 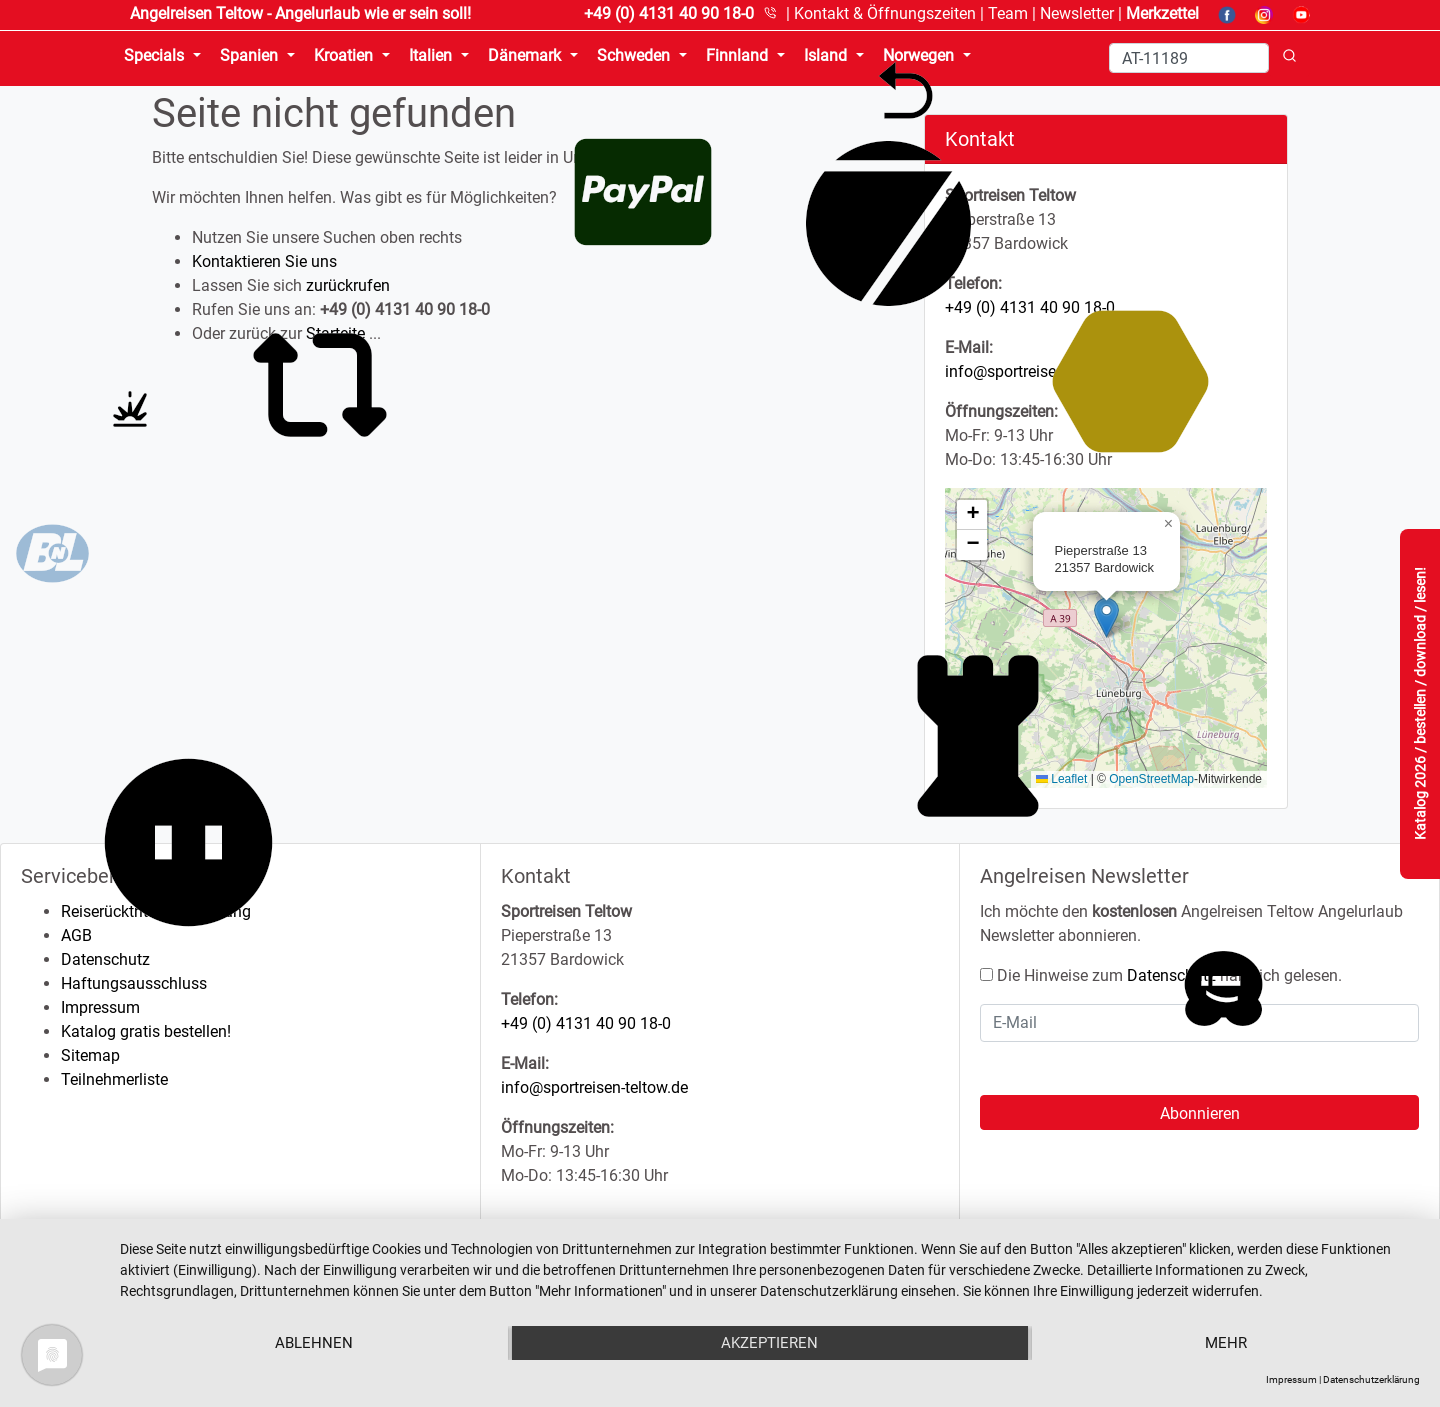 I want to click on electrical outlet or power source indicator, so click(x=188, y=842).